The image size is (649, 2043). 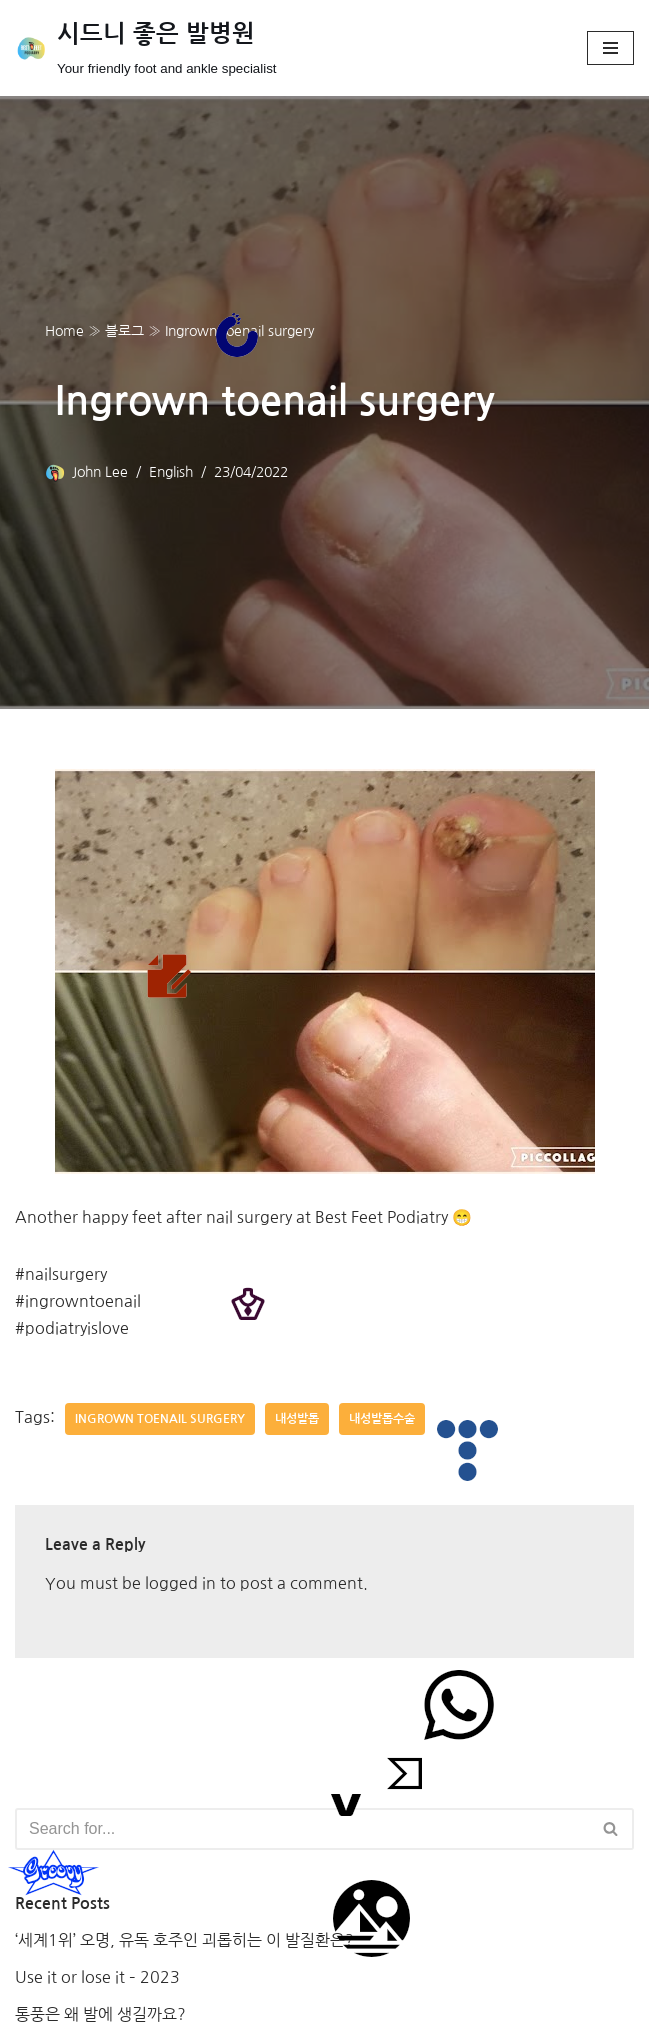 What do you see at coordinates (248, 1305) in the screenshot?
I see `browse jewelry or accessories` at bounding box center [248, 1305].